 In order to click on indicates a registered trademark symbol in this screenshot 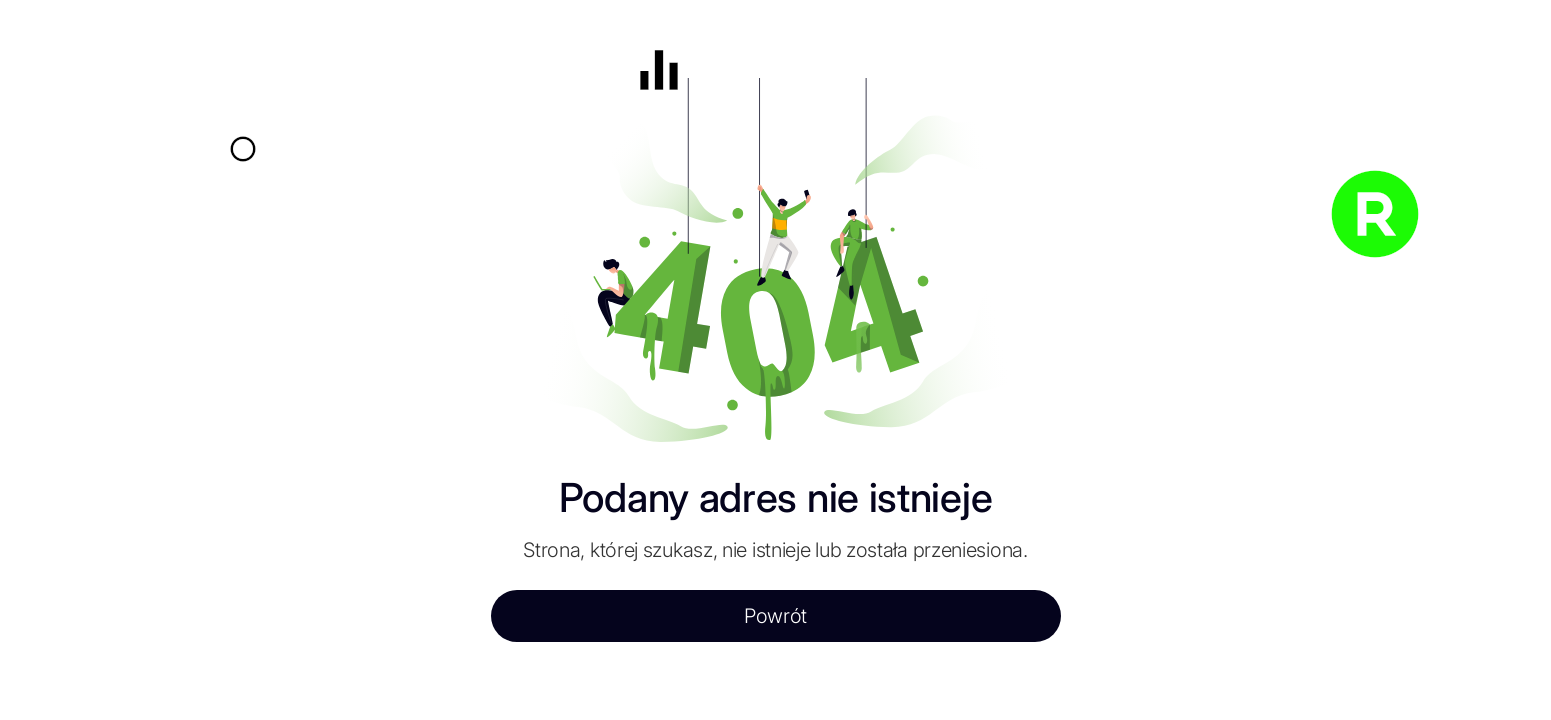, I will do `click(1375, 214)`.